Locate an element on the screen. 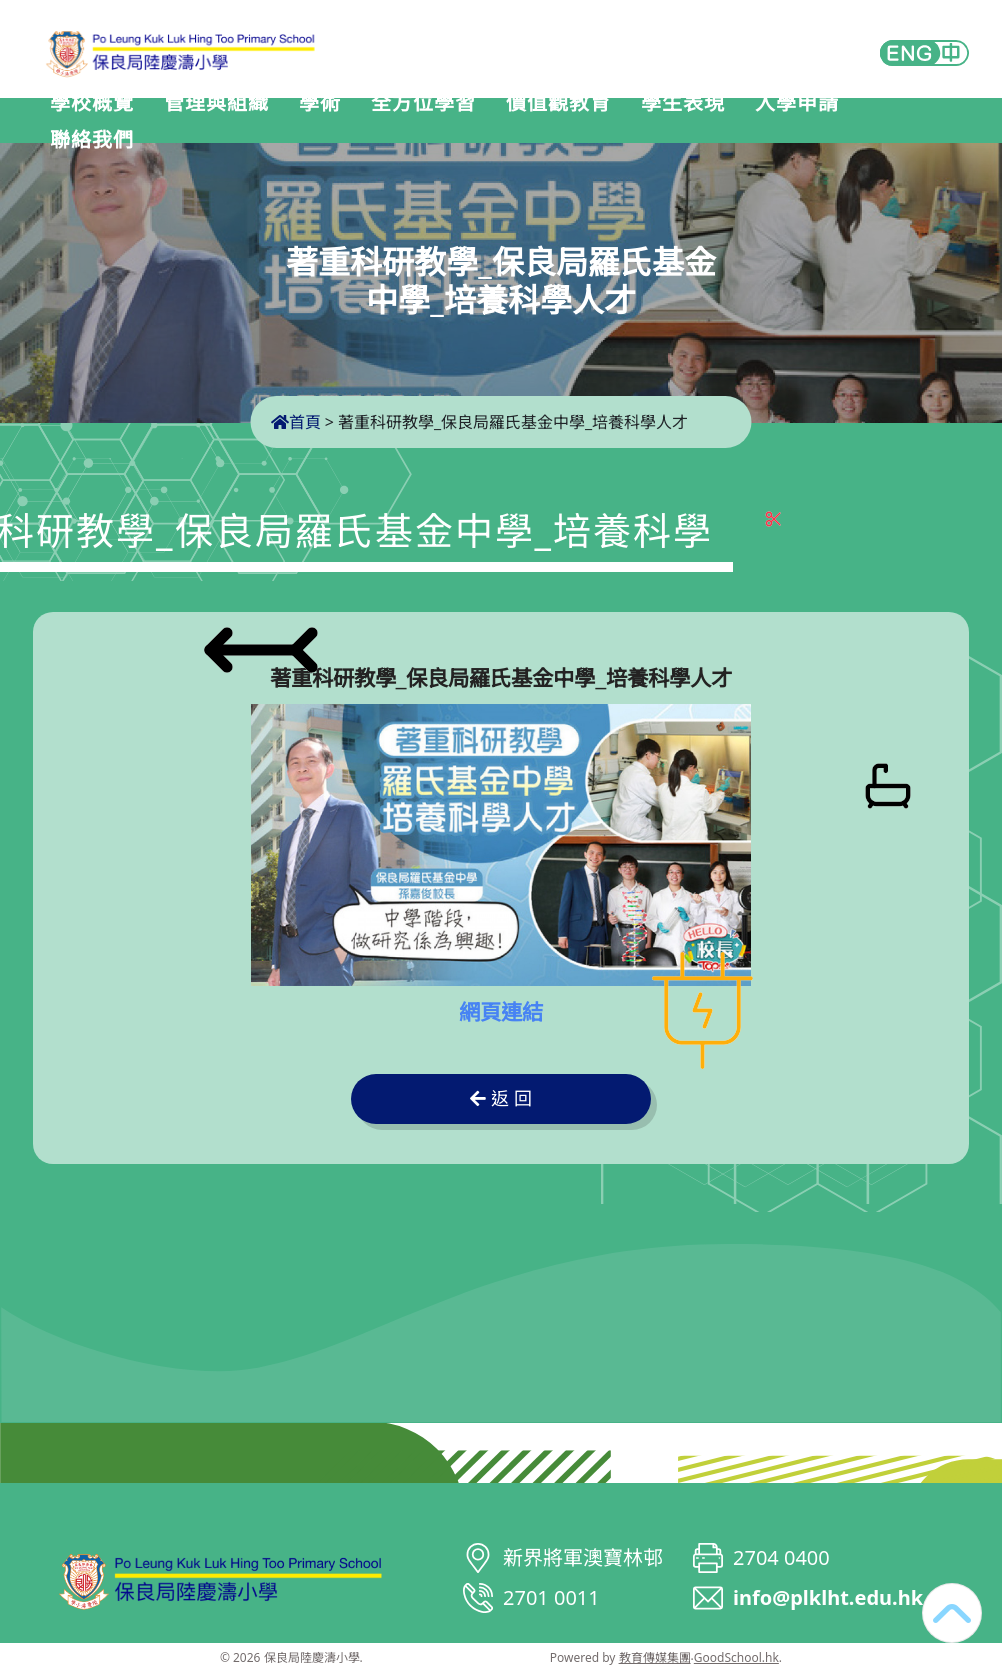 Image resolution: width=1002 pixels, height=1673 pixels. go back to the previous screen is located at coordinates (261, 650).